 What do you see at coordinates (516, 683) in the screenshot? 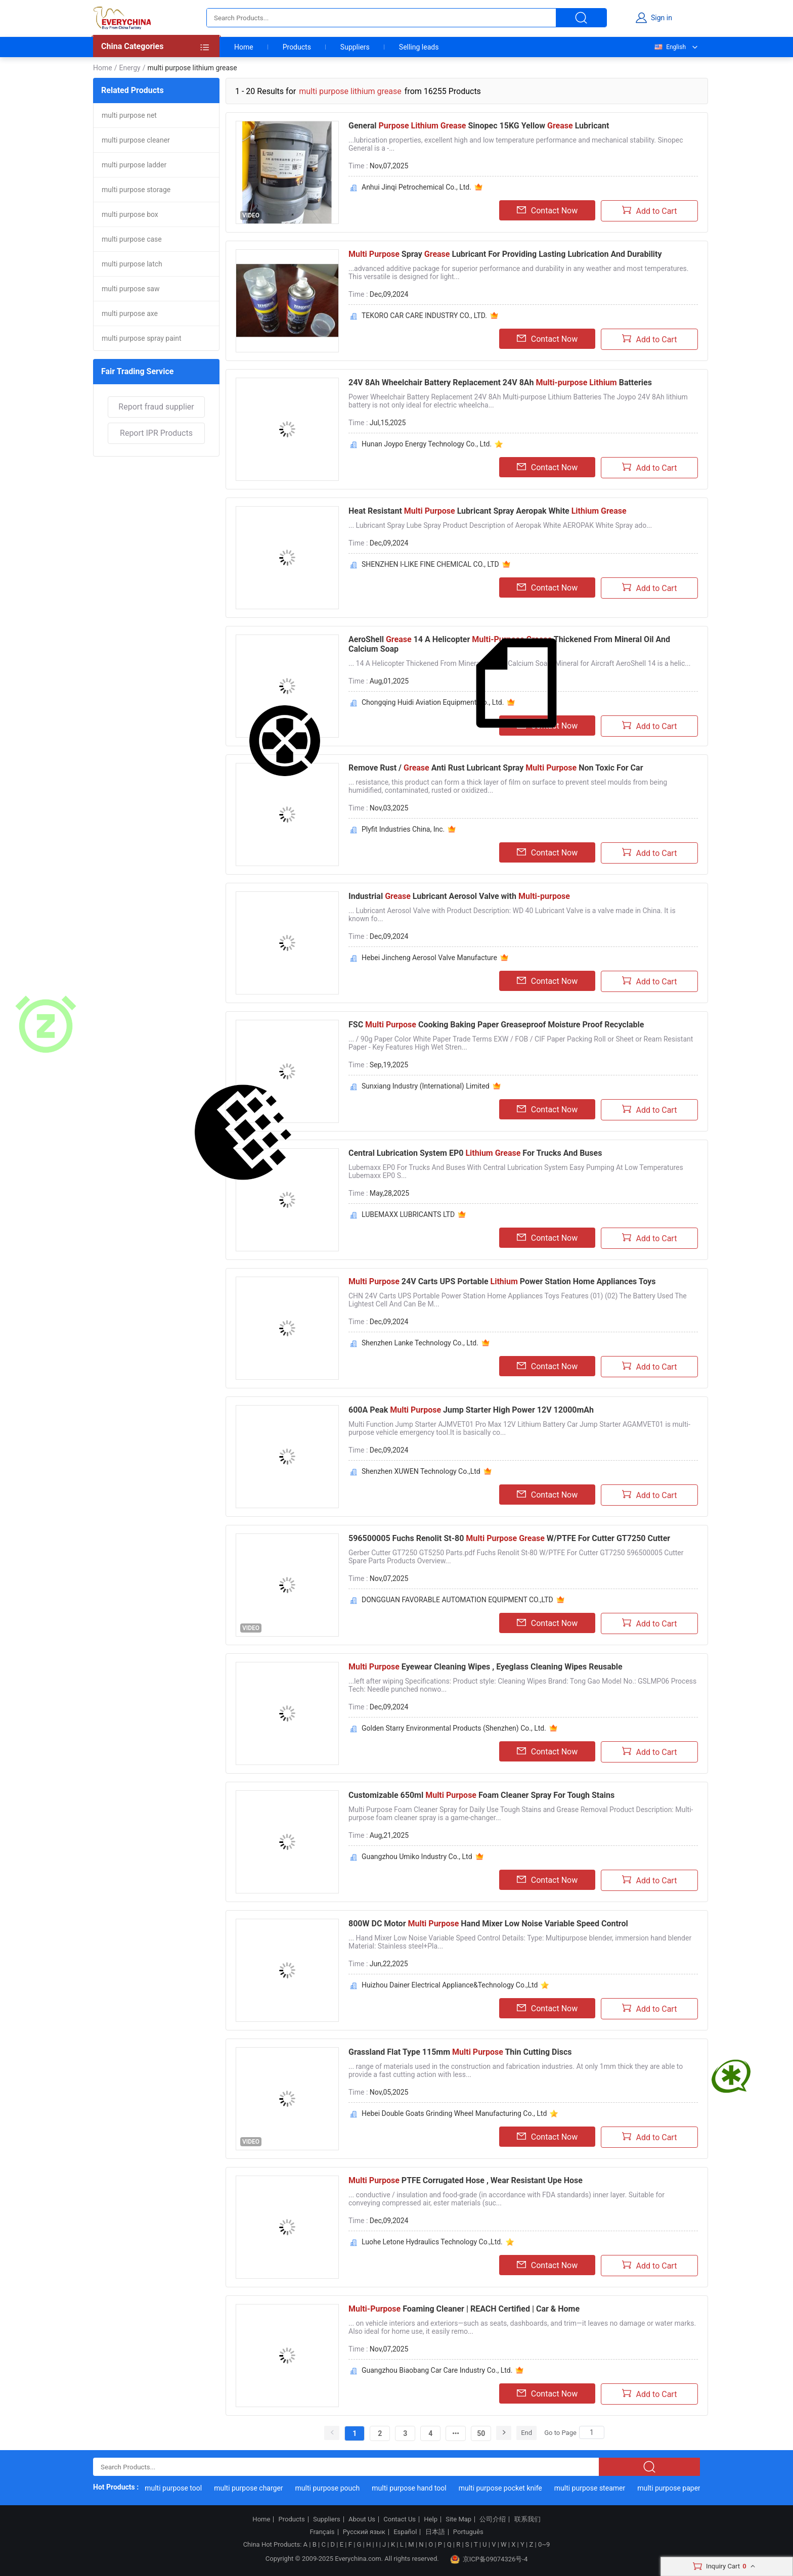
I see `view or open a document` at bounding box center [516, 683].